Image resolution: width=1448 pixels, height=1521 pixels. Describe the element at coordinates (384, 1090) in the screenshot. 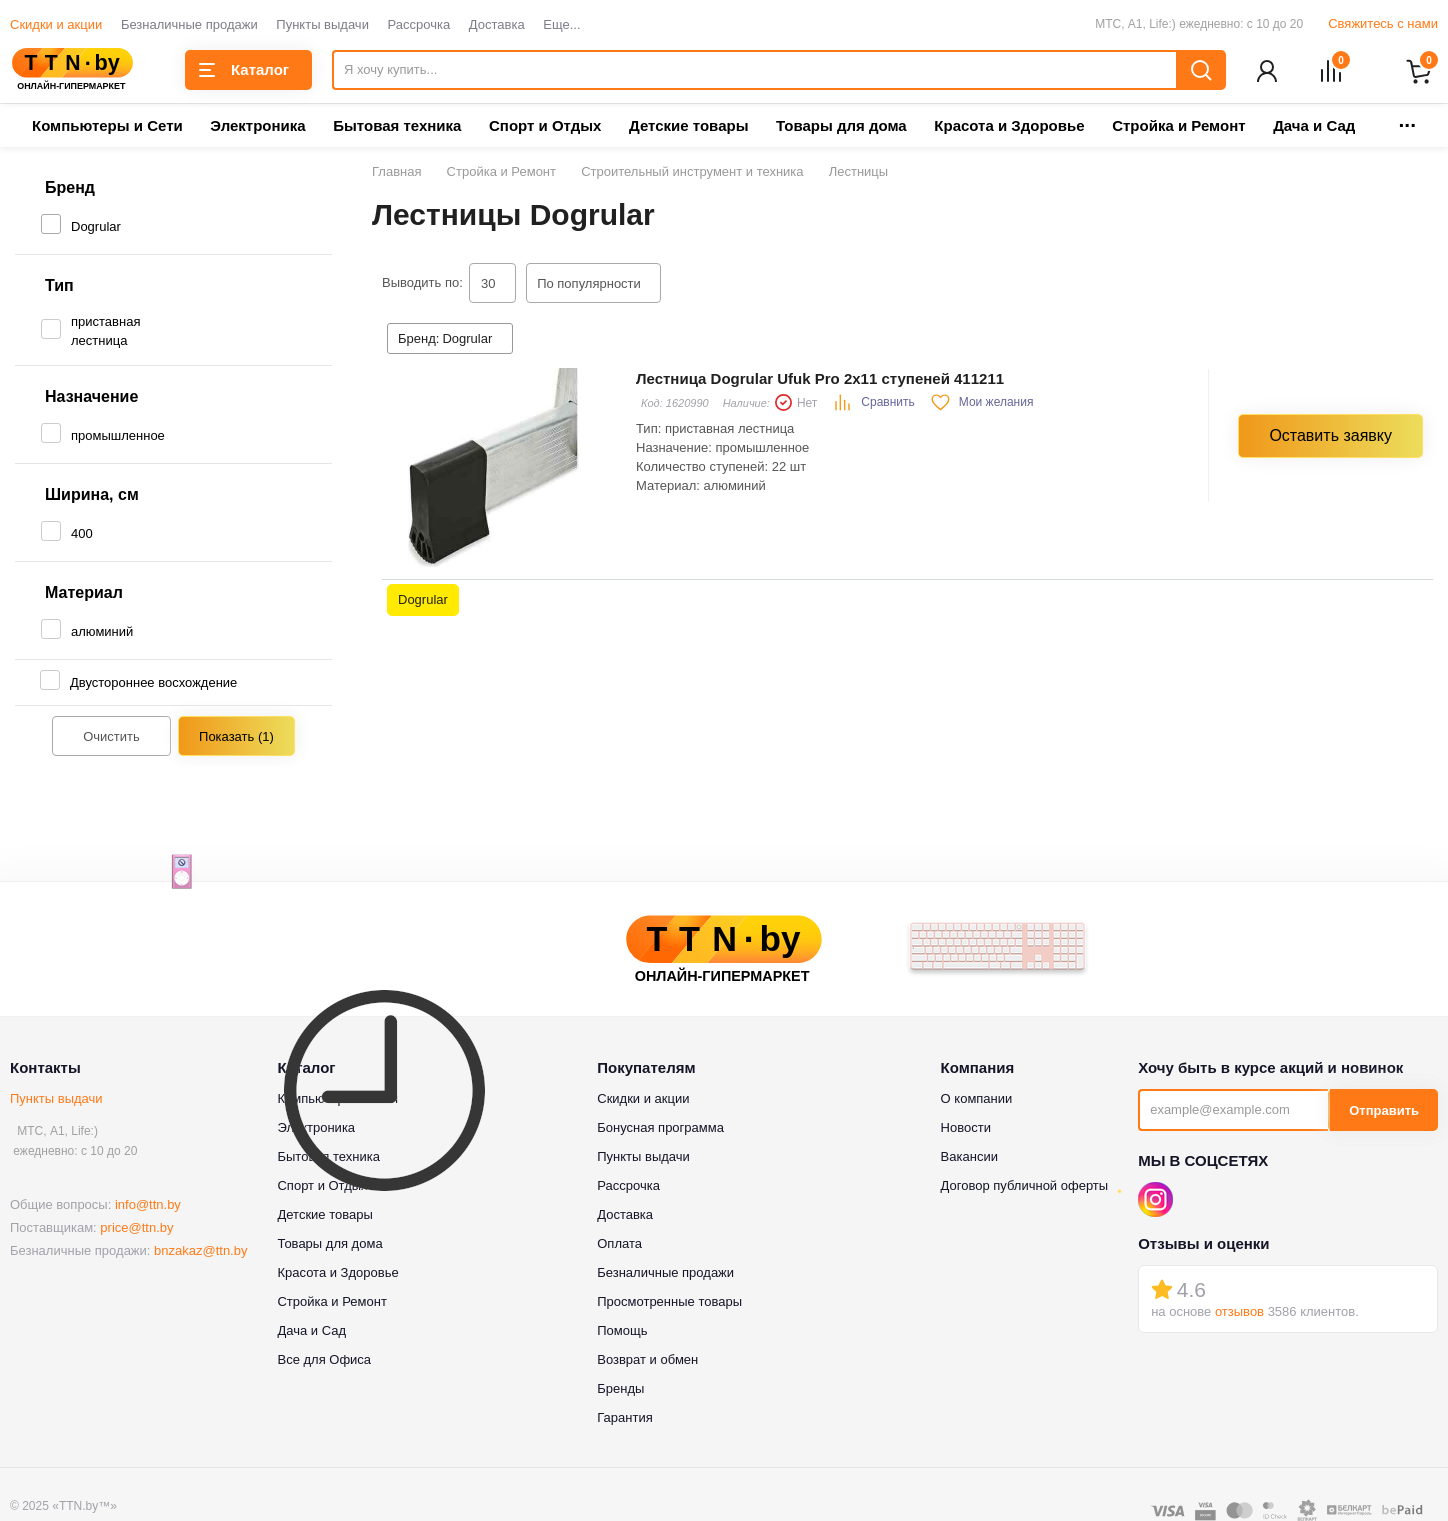

I see `view recently used emojis` at that location.